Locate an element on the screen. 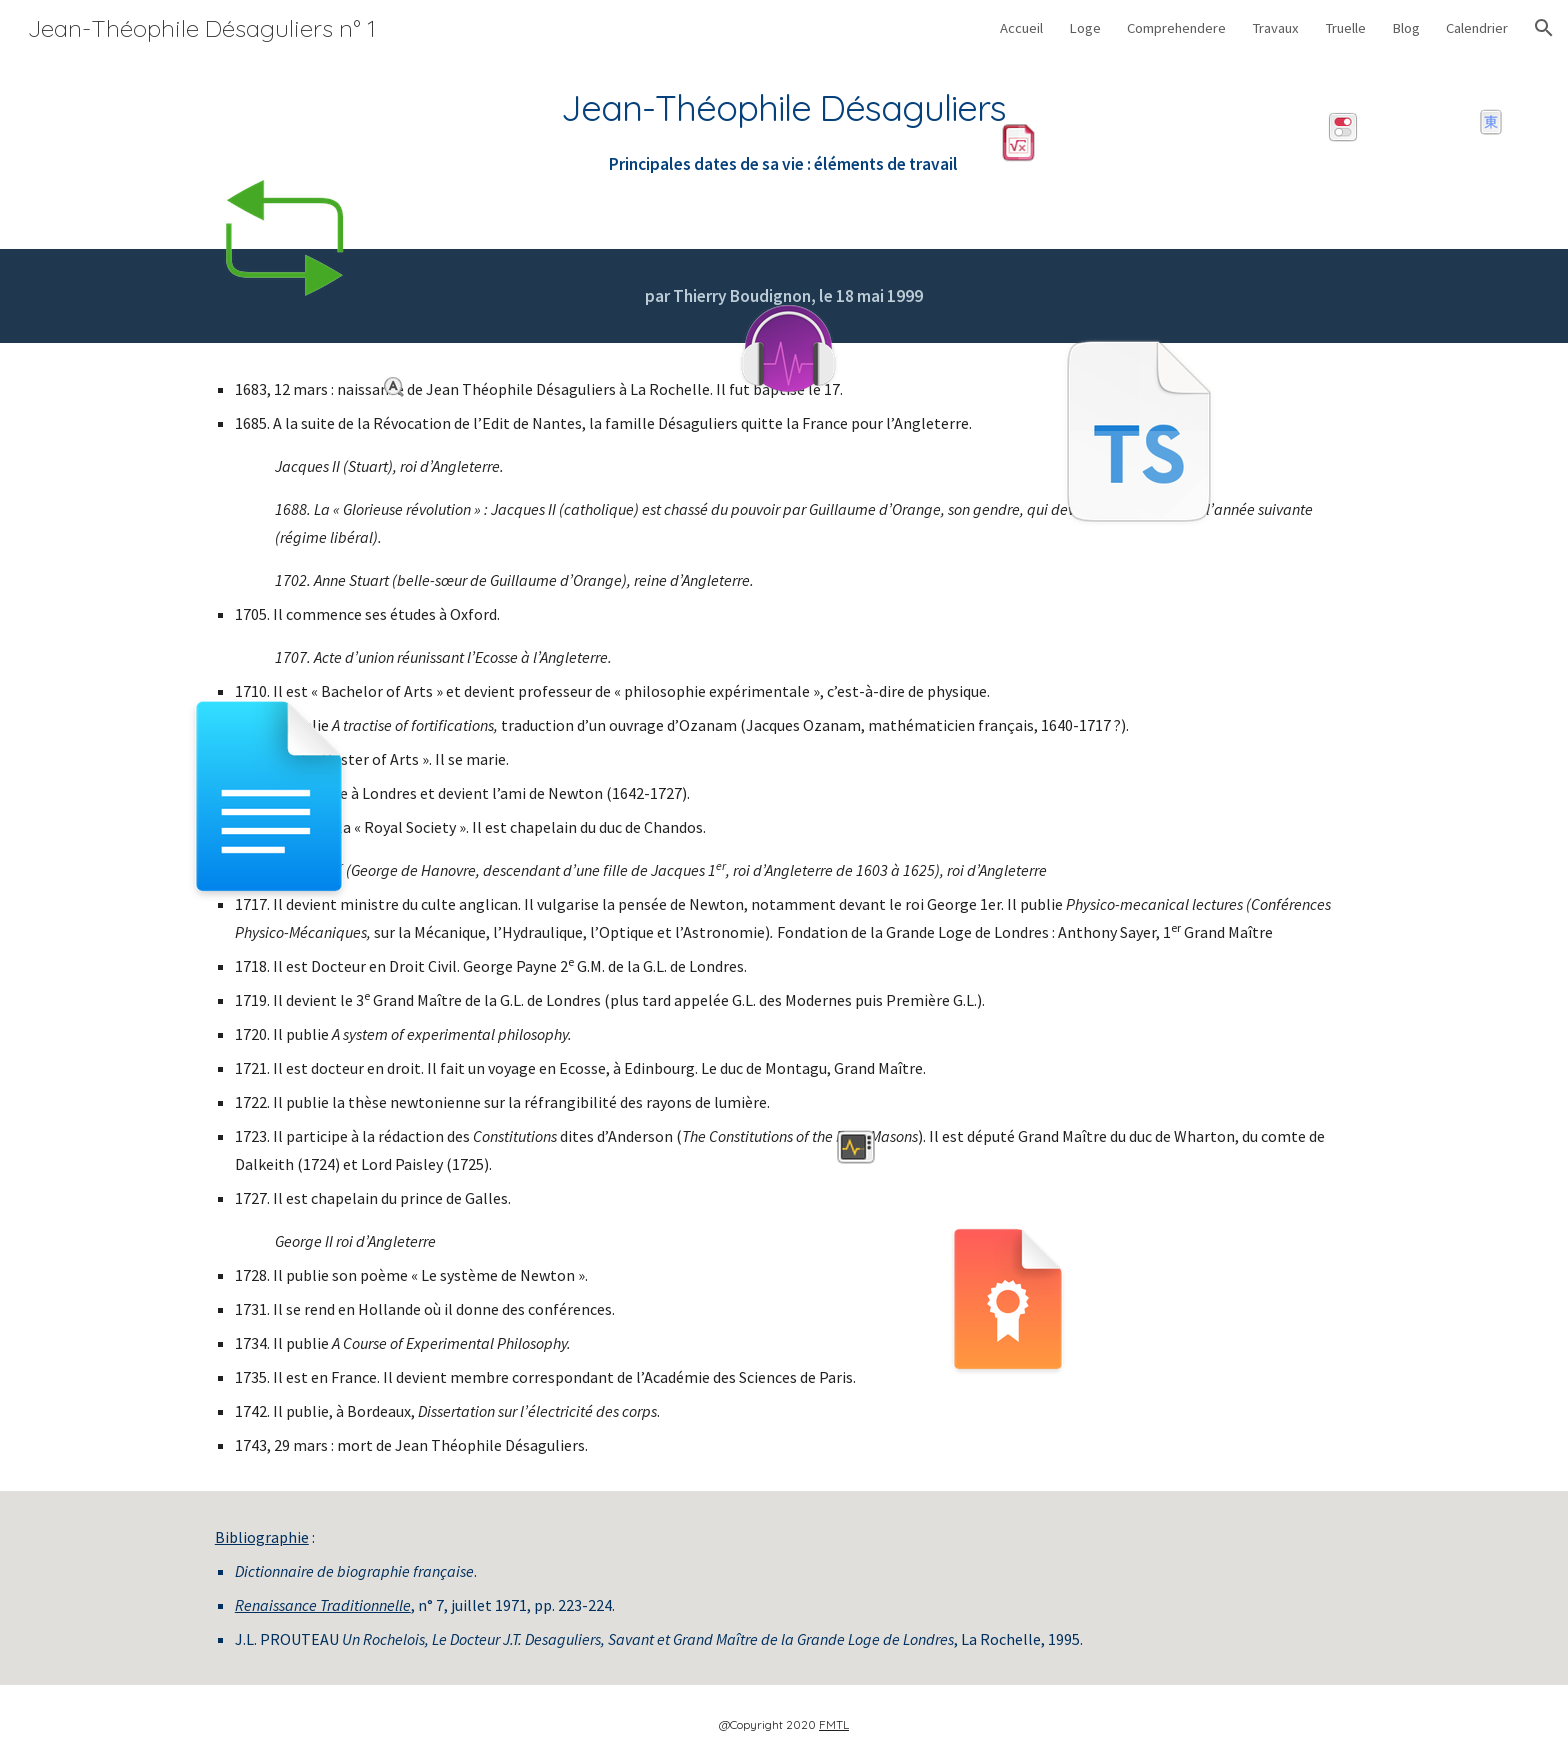 The height and width of the screenshot is (1764, 1568). sync or refresh mail inbox is located at coordinates (286, 237).